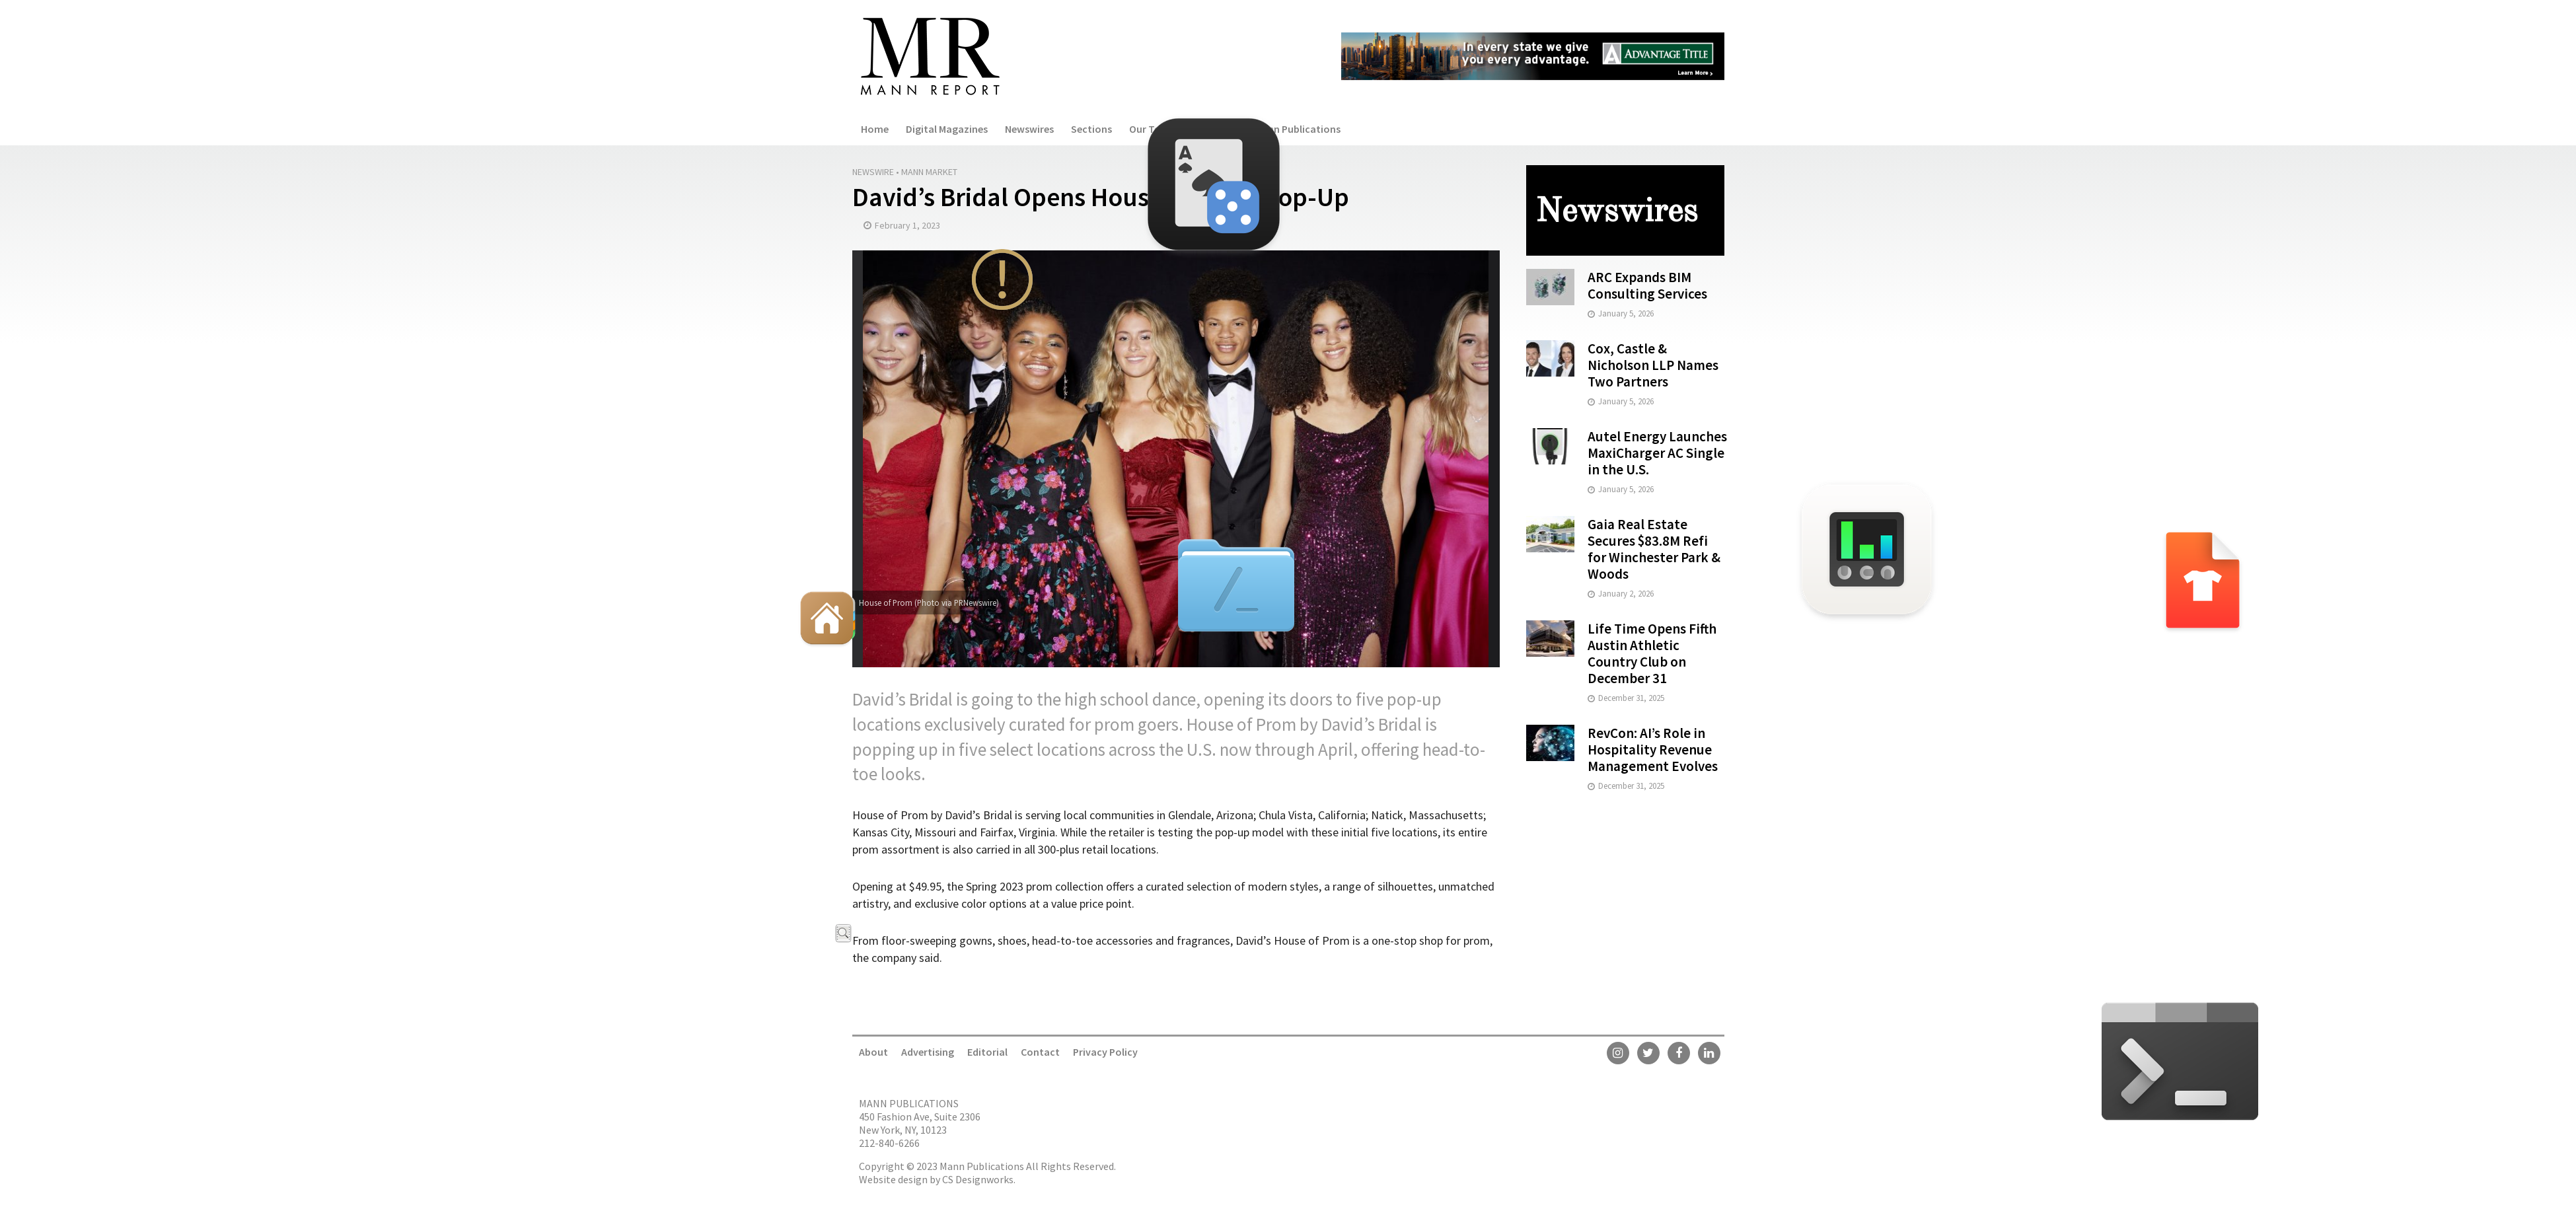 This screenshot has width=2576, height=1209. Describe the element at coordinates (827, 618) in the screenshot. I see `open homebank personal finance app` at that location.